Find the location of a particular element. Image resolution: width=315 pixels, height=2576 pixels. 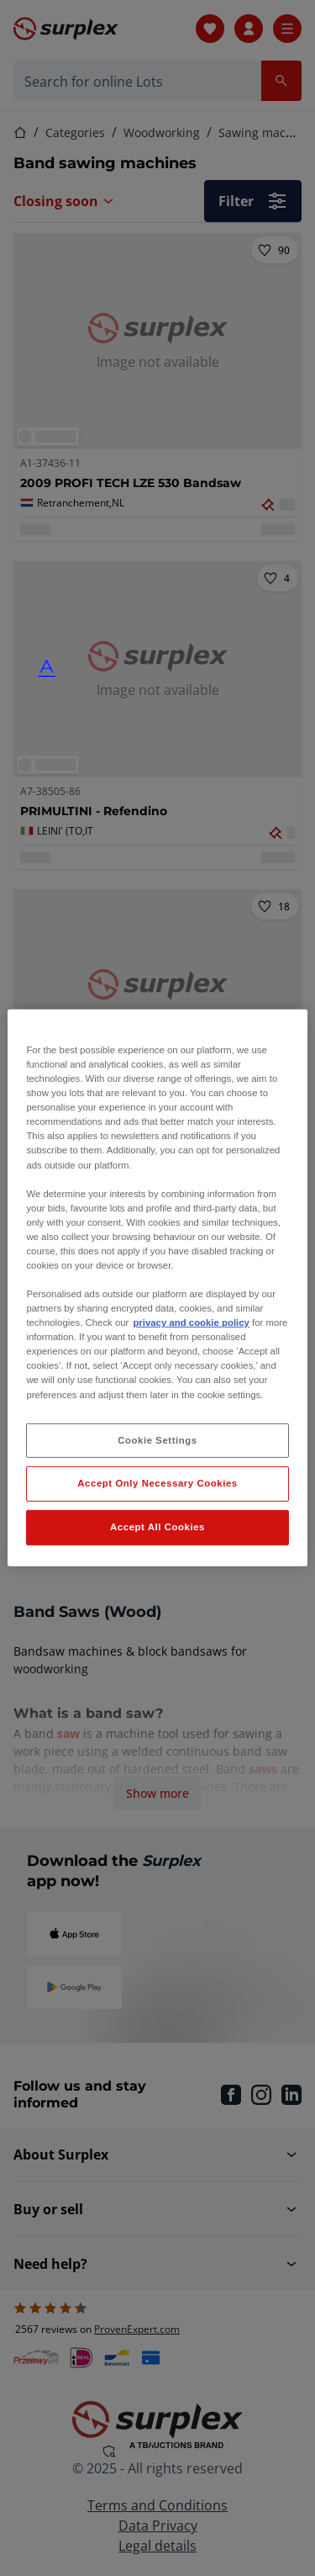

search security settings is located at coordinates (108, 2451).